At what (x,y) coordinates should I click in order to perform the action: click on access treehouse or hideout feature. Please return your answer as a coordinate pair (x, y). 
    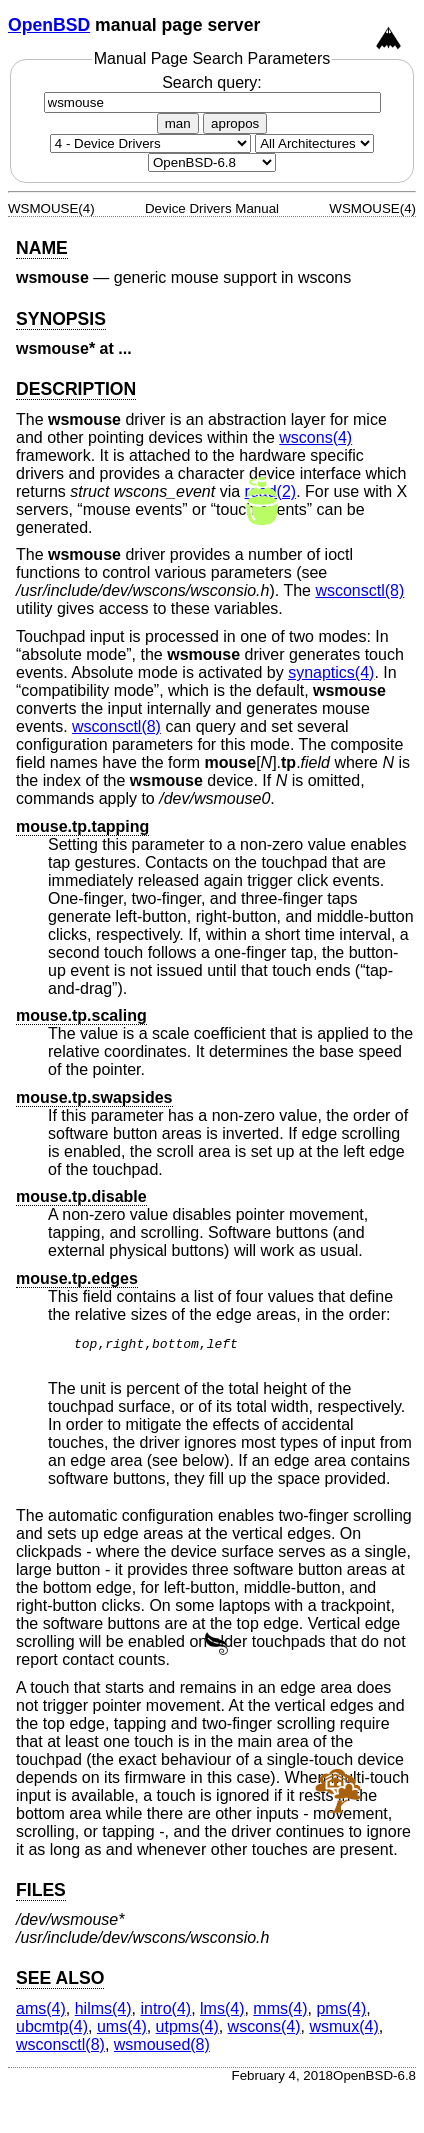
    Looking at the image, I should click on (338, 1790).